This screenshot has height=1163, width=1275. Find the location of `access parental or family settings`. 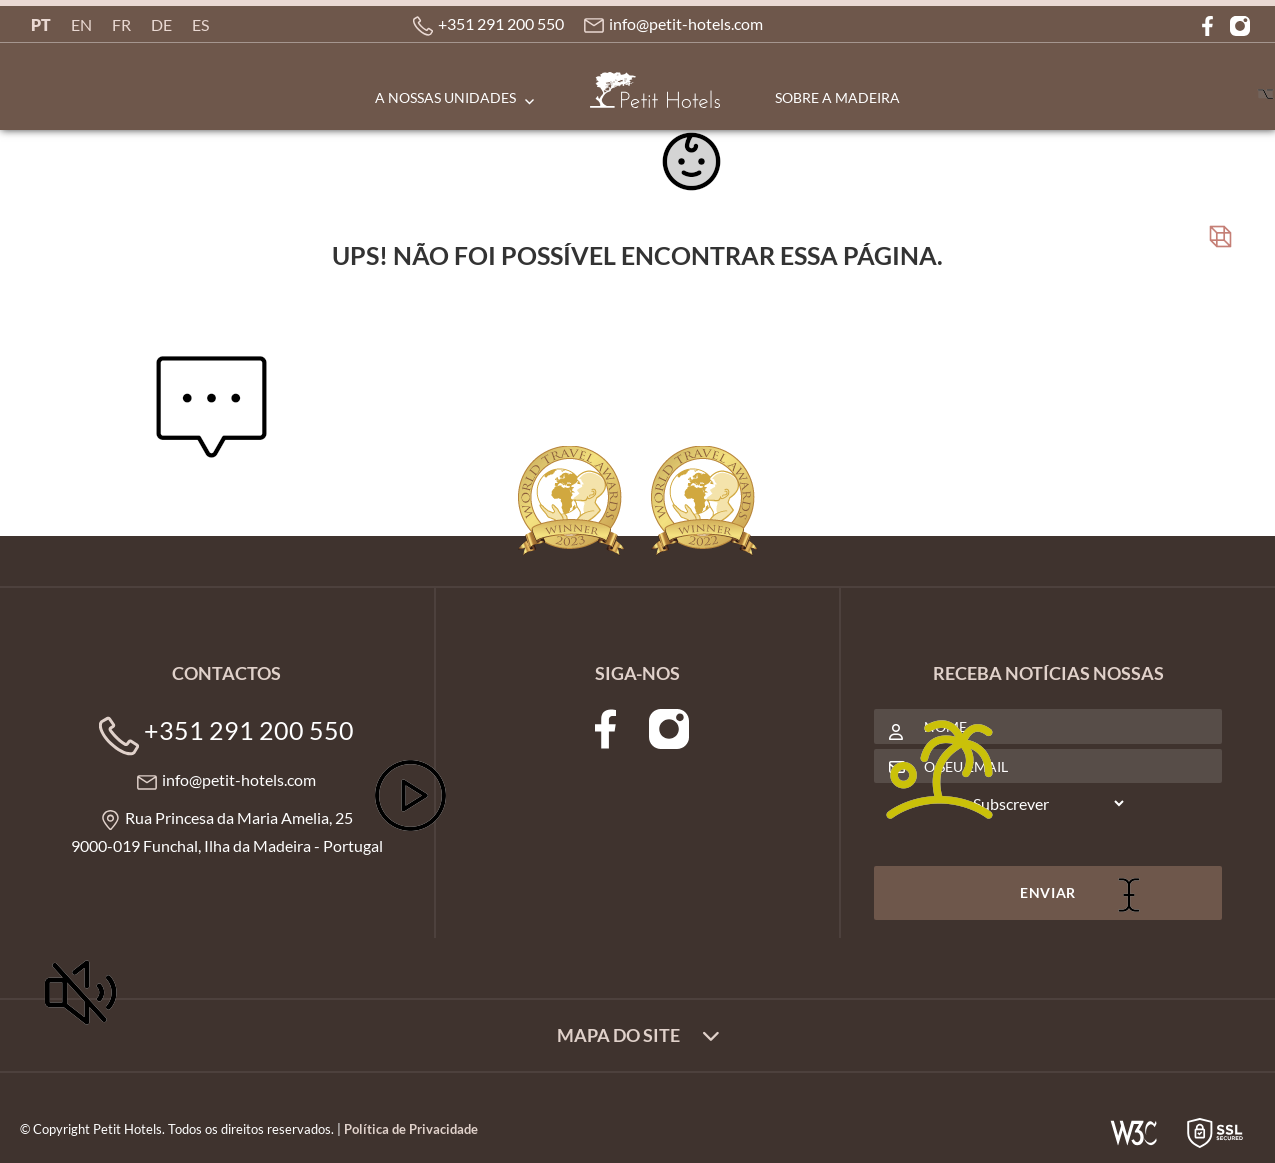

access parental or family settings is located at coordinates (691, 161).